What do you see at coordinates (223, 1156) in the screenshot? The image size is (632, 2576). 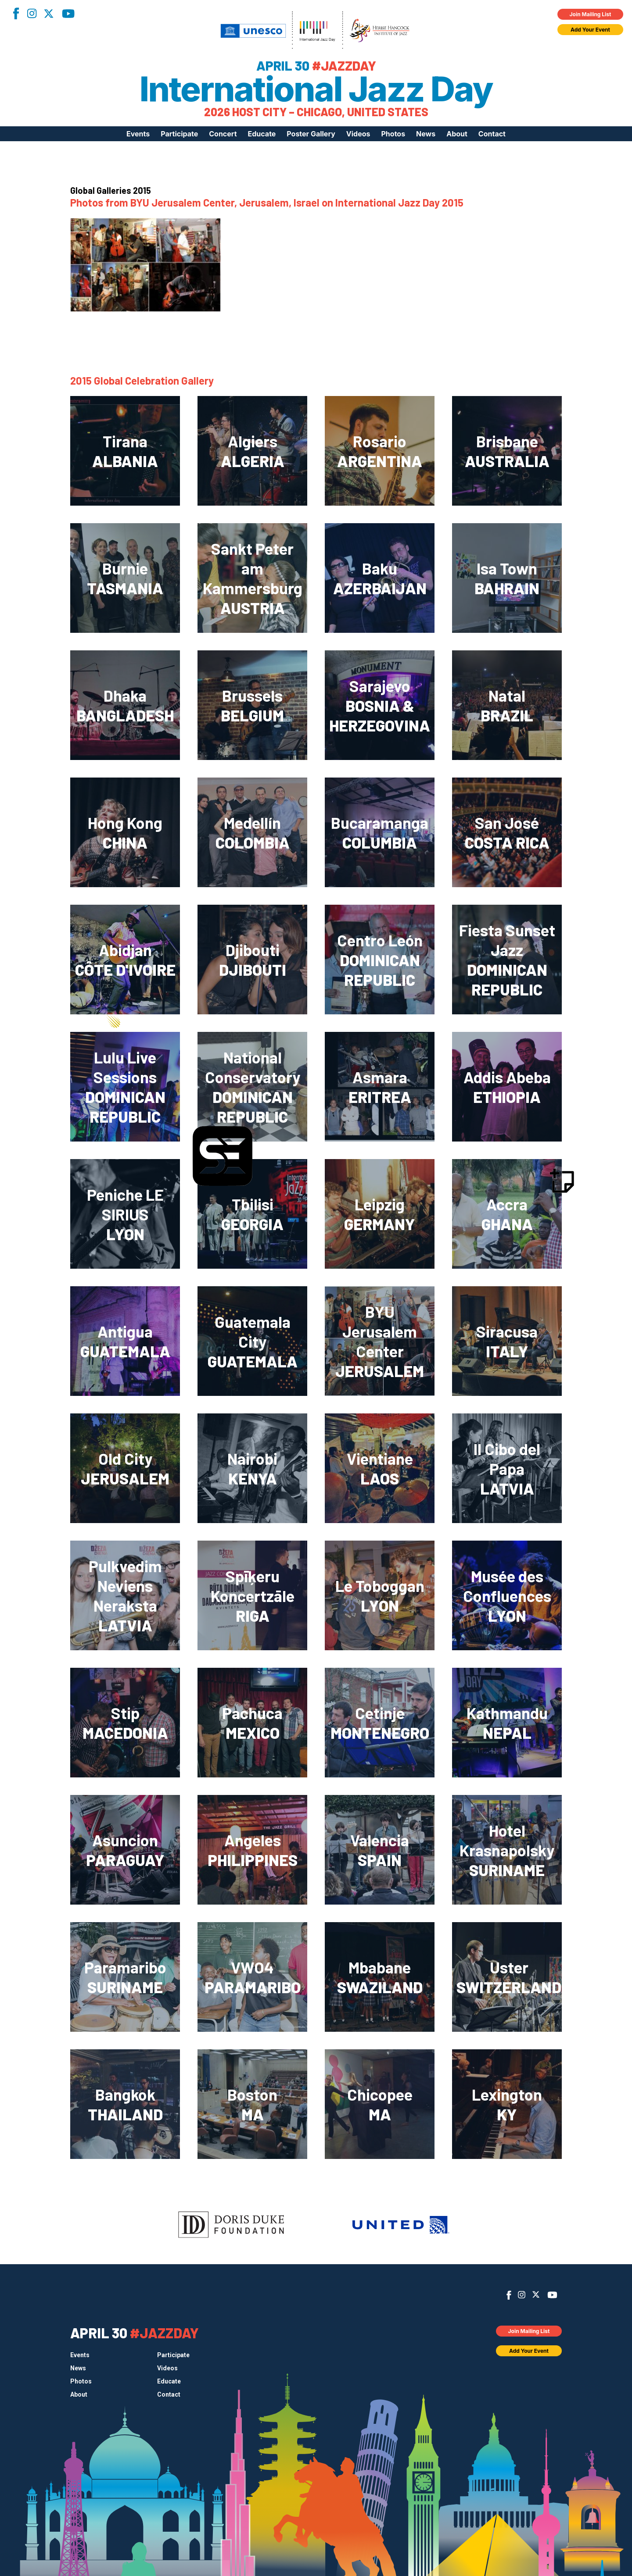 I see `open Subtitle Edit application` at bounding box center [223, 1156].